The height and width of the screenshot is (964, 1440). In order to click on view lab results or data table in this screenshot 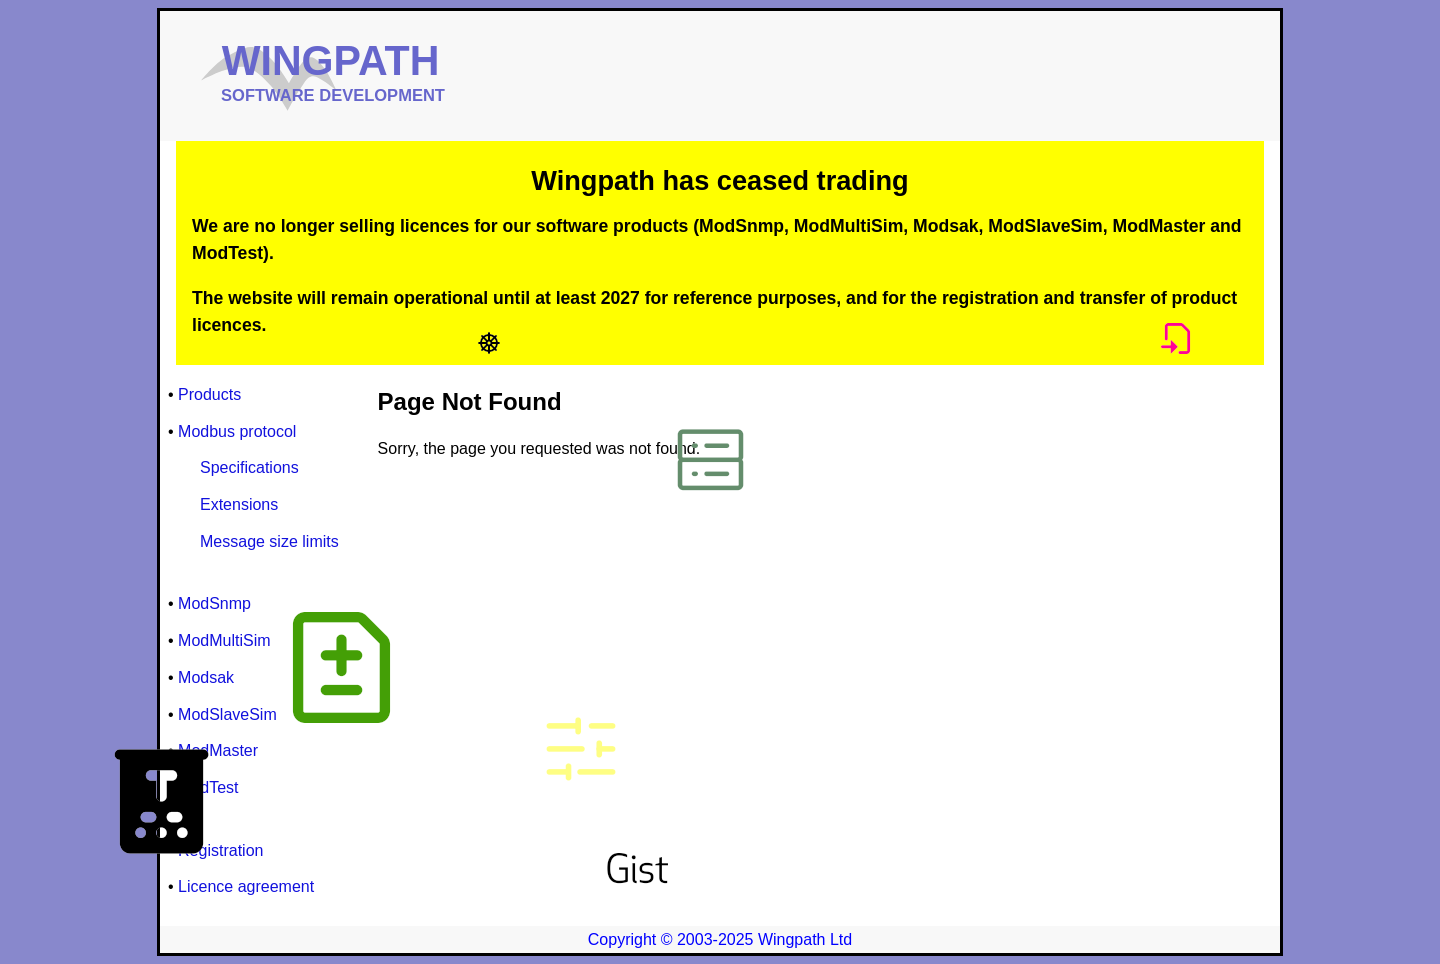, I will do `click(161, 801)`.